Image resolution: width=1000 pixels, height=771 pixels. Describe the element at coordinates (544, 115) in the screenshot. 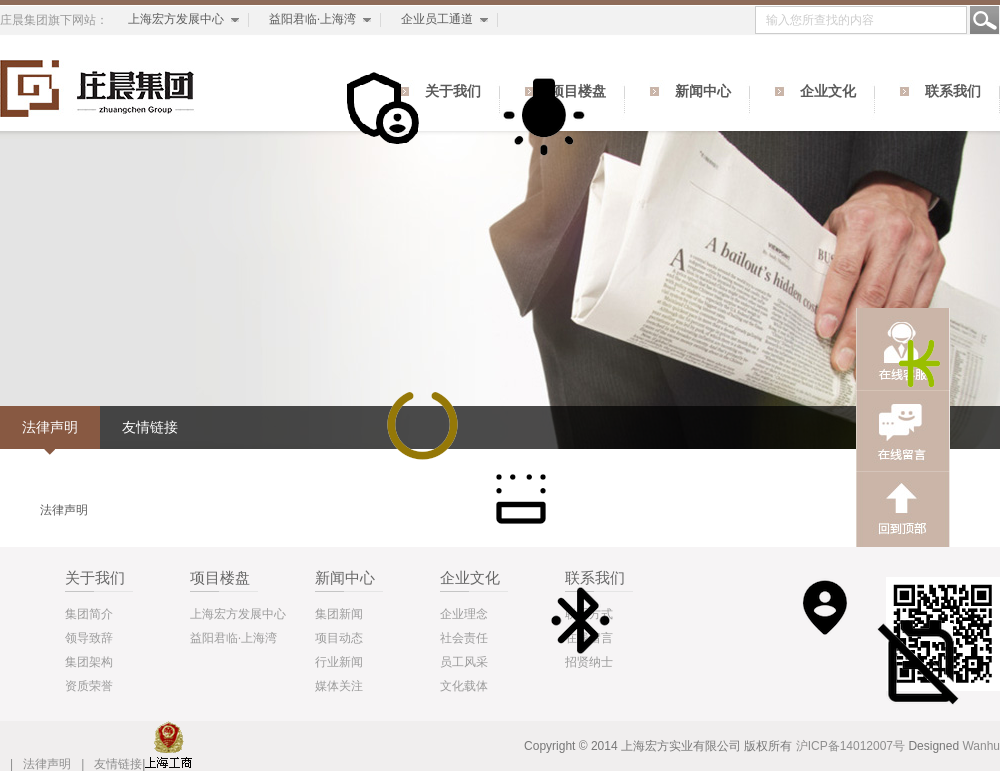

I see `adjust incandescent light settings` at that location.